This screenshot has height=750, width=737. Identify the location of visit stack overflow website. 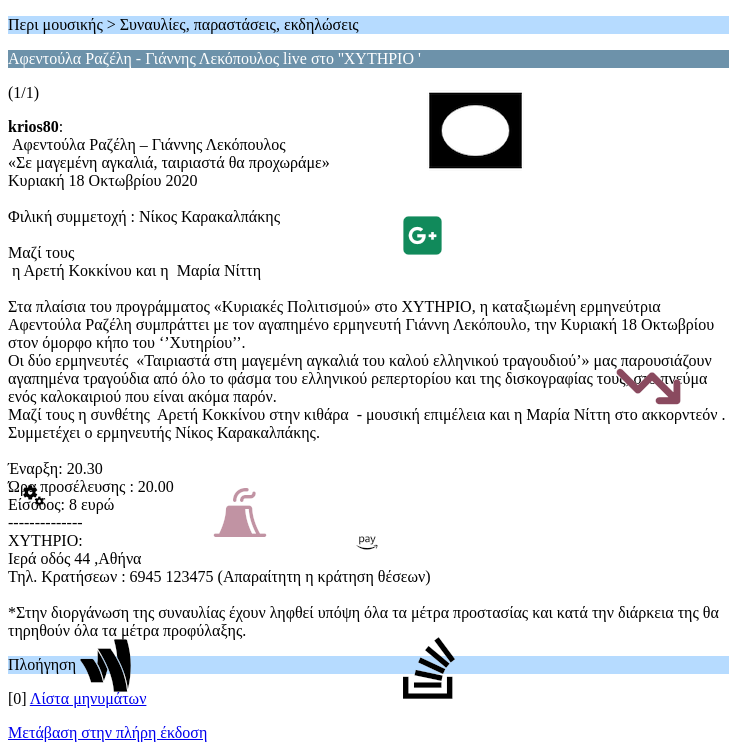
(429, 668).